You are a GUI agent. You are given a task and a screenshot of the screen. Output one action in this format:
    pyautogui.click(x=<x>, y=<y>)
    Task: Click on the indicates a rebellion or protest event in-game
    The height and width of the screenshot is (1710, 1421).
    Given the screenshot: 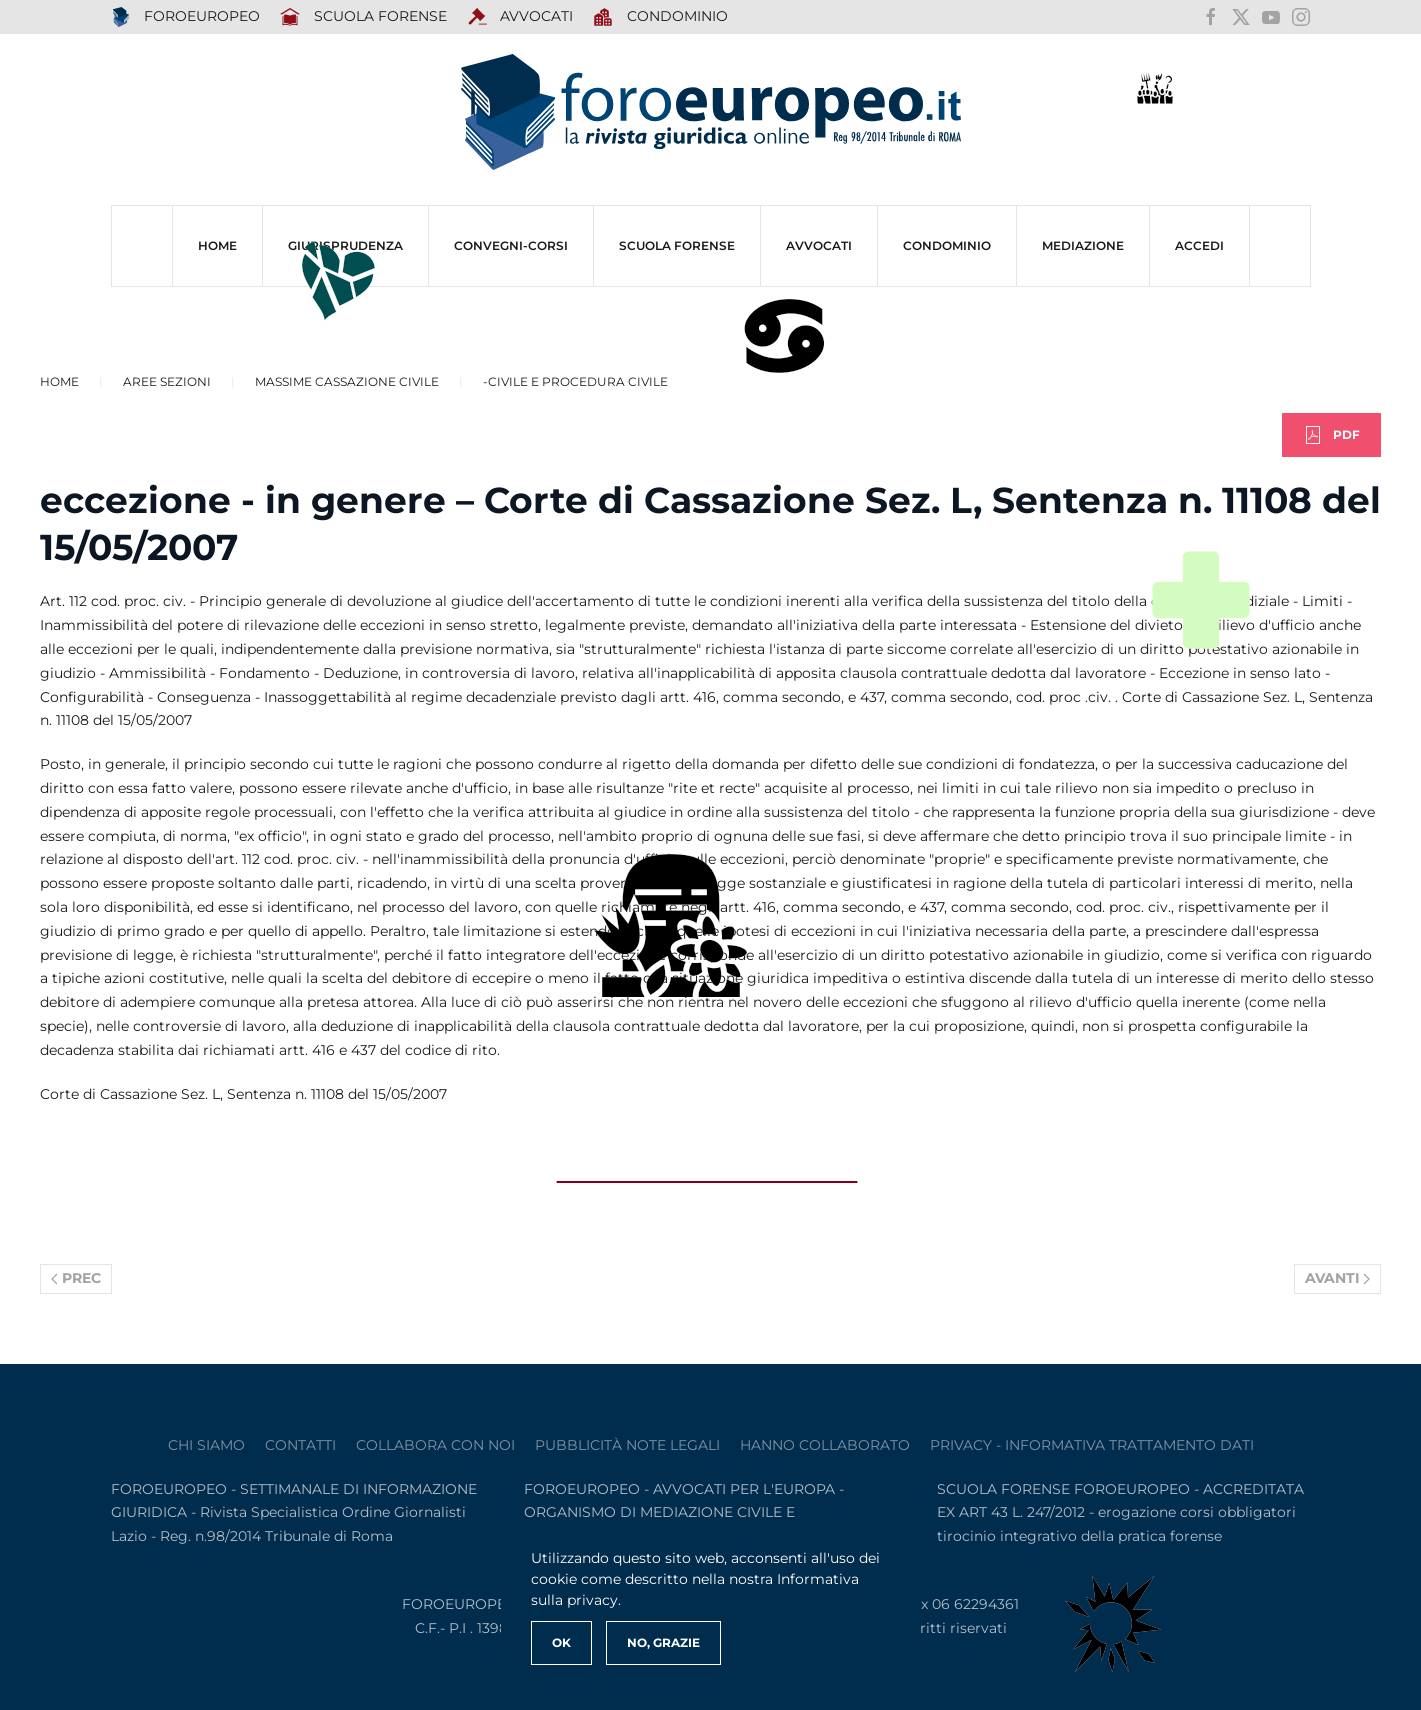 What is the action you would take?
    pyautogui.click(x=1155, y=86)
    